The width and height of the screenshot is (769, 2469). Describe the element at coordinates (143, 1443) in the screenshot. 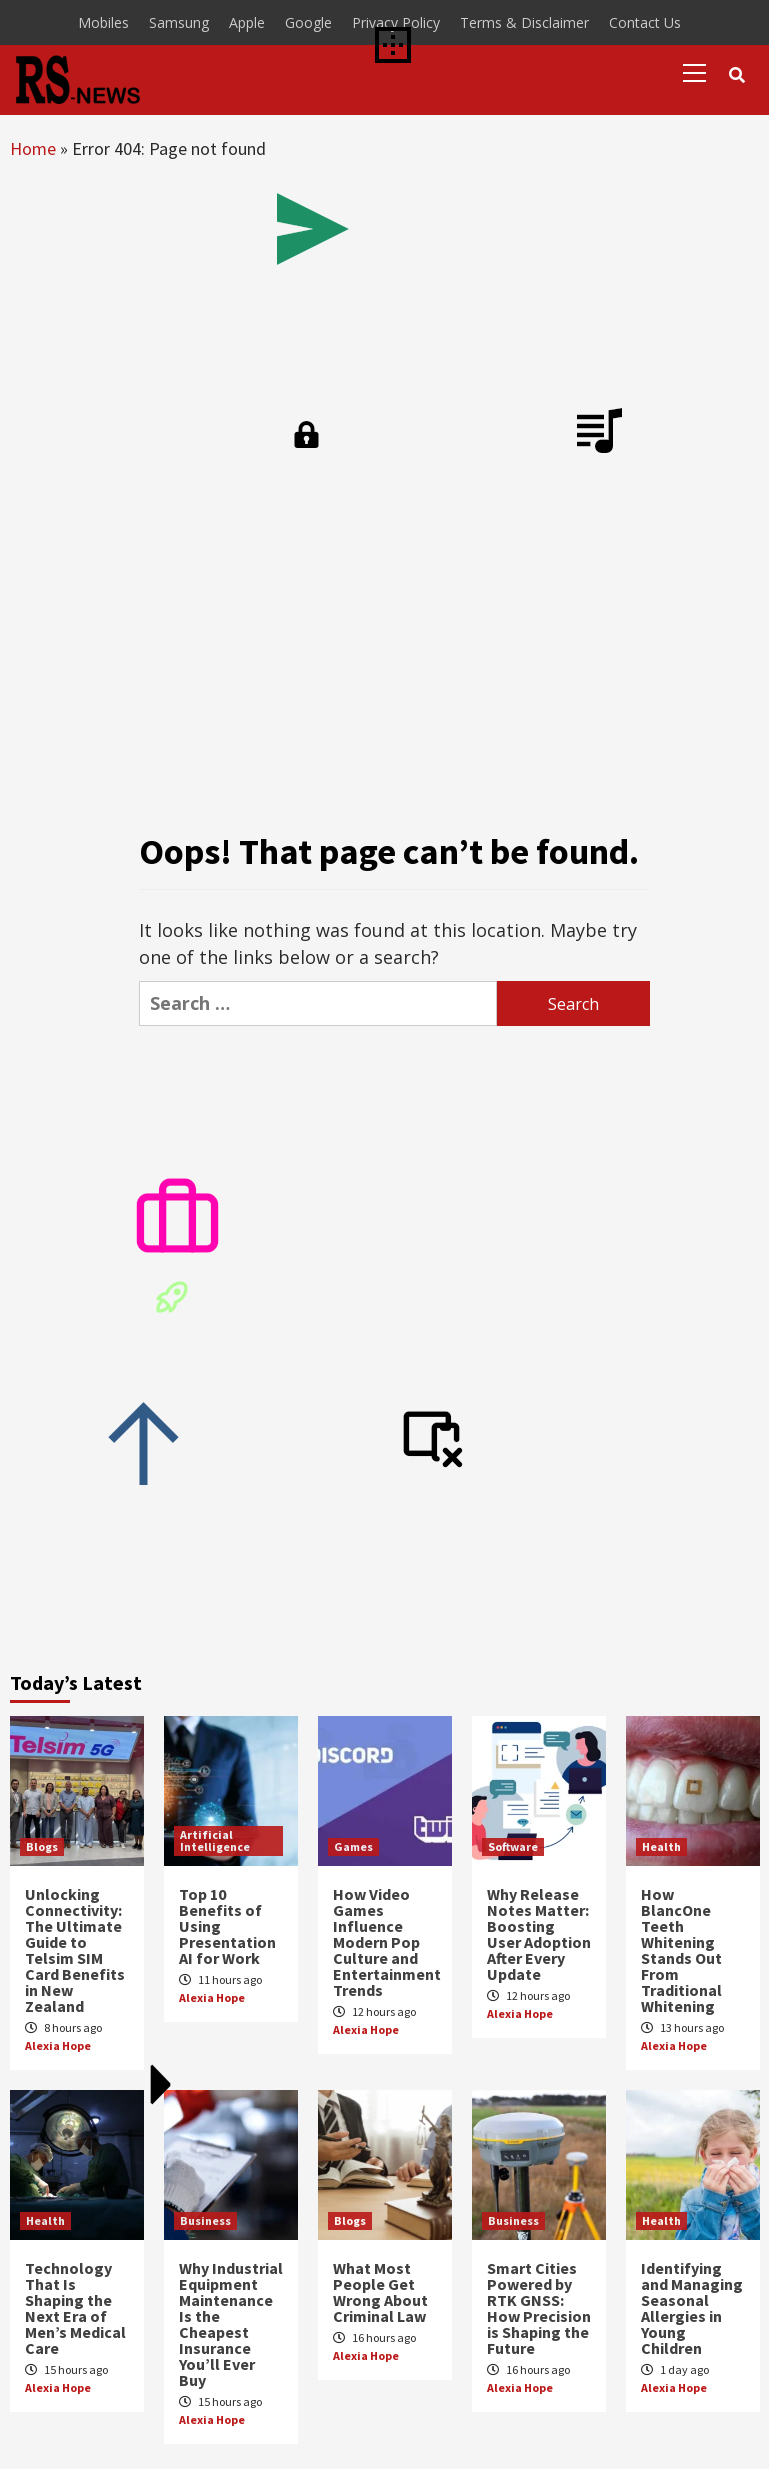

I see `scroll to top of page` at that location.